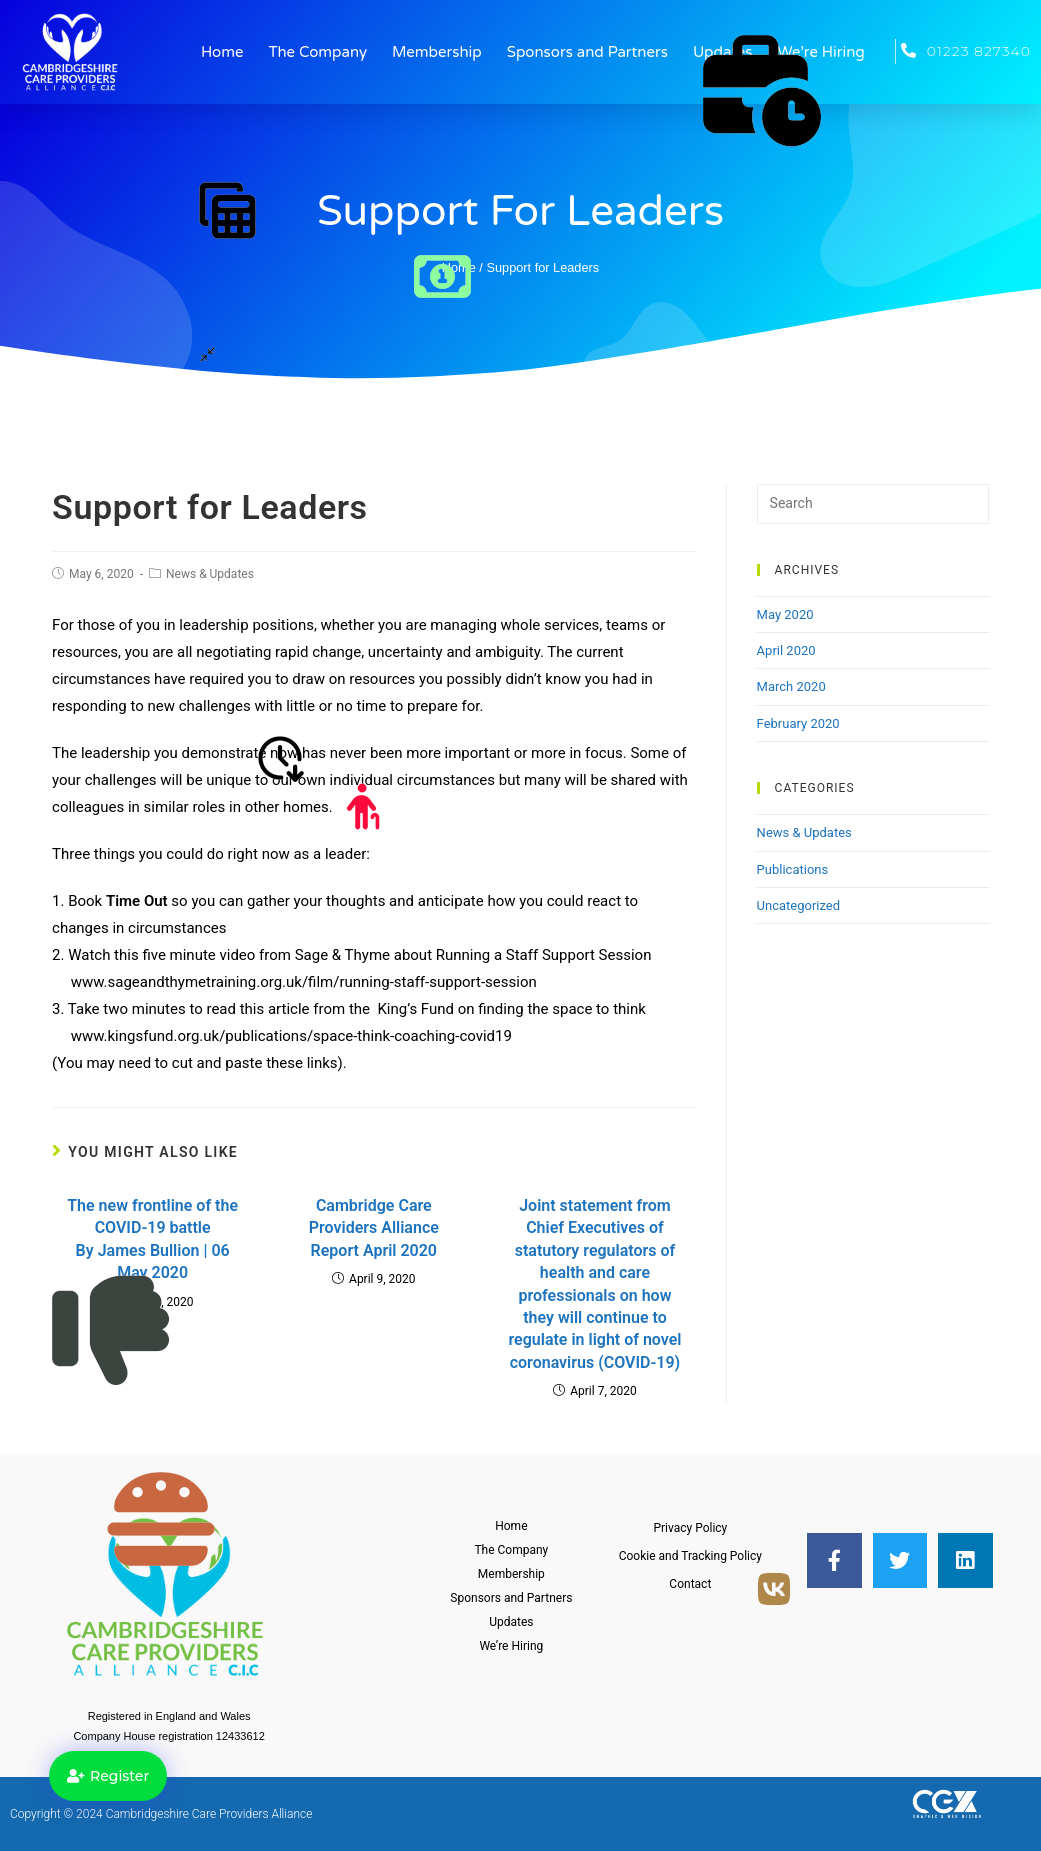 The width and height of the screenshot is (1041, 1851). What do you see at coordinates (755, 87) in the screenshot?
I see `view business hours or schedule` at bounding box center [755, 87].